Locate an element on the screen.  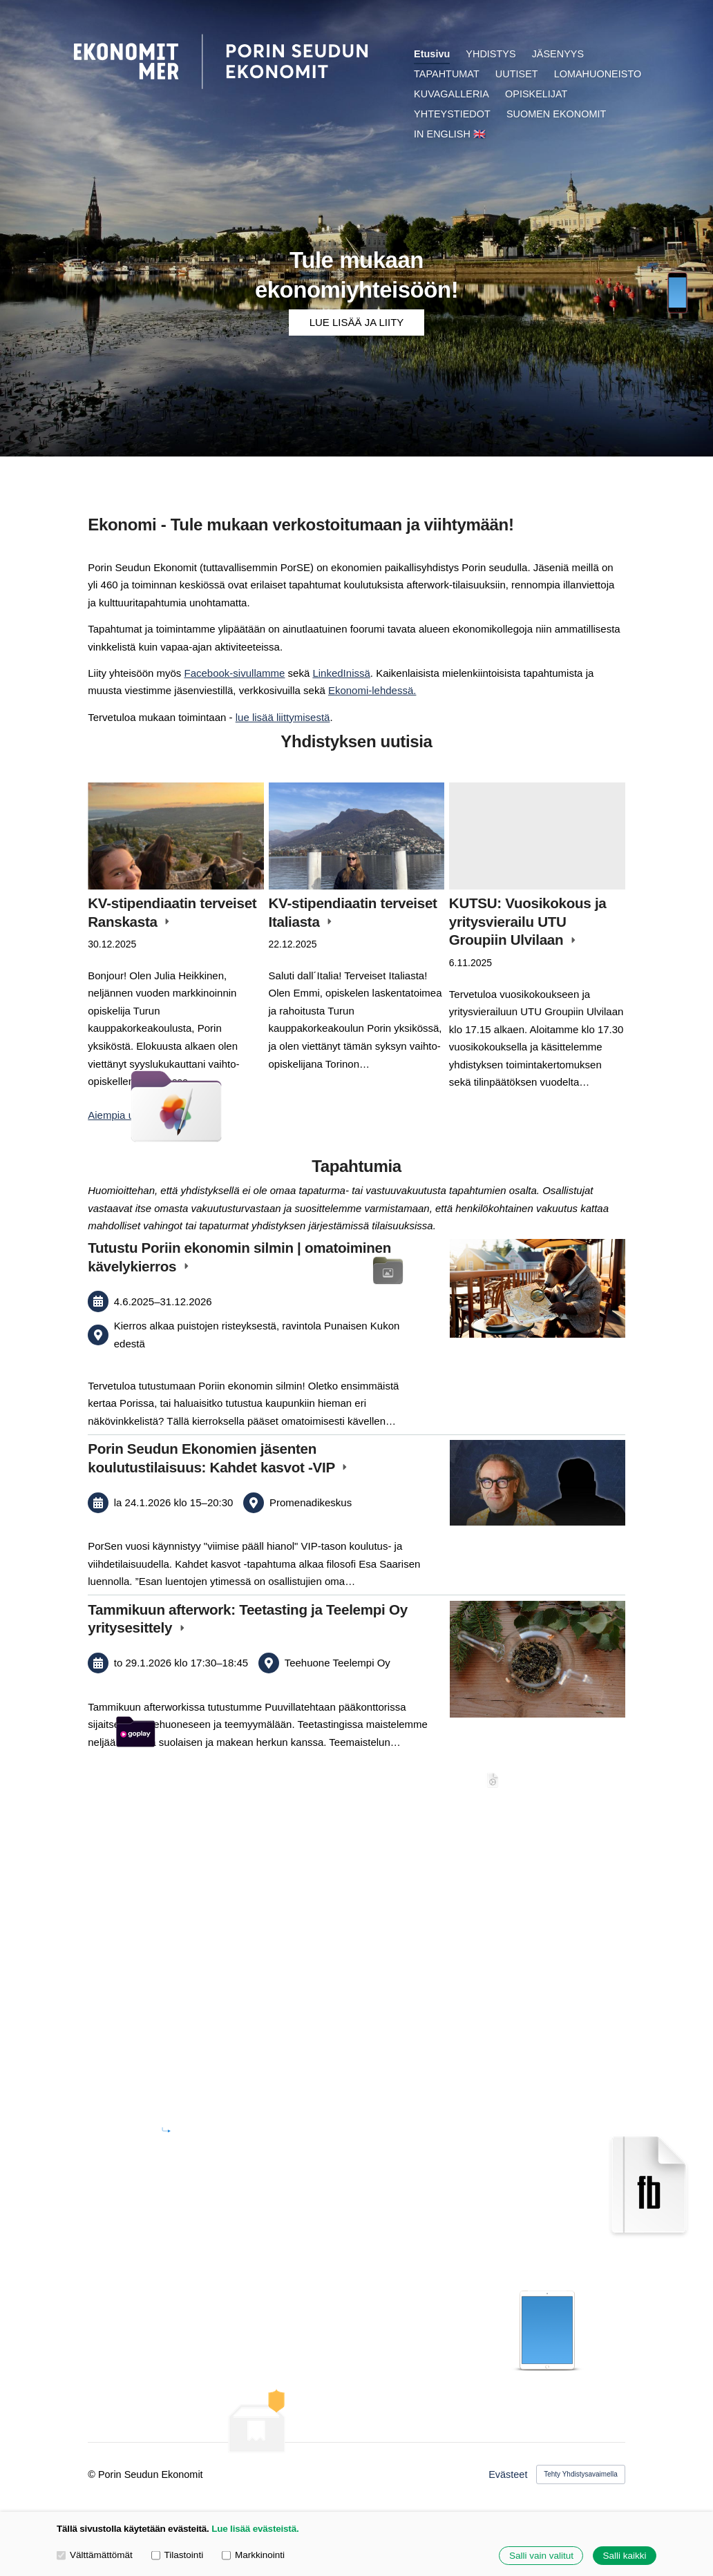
a batch file or executable script is located at coordinates (493, 1780).